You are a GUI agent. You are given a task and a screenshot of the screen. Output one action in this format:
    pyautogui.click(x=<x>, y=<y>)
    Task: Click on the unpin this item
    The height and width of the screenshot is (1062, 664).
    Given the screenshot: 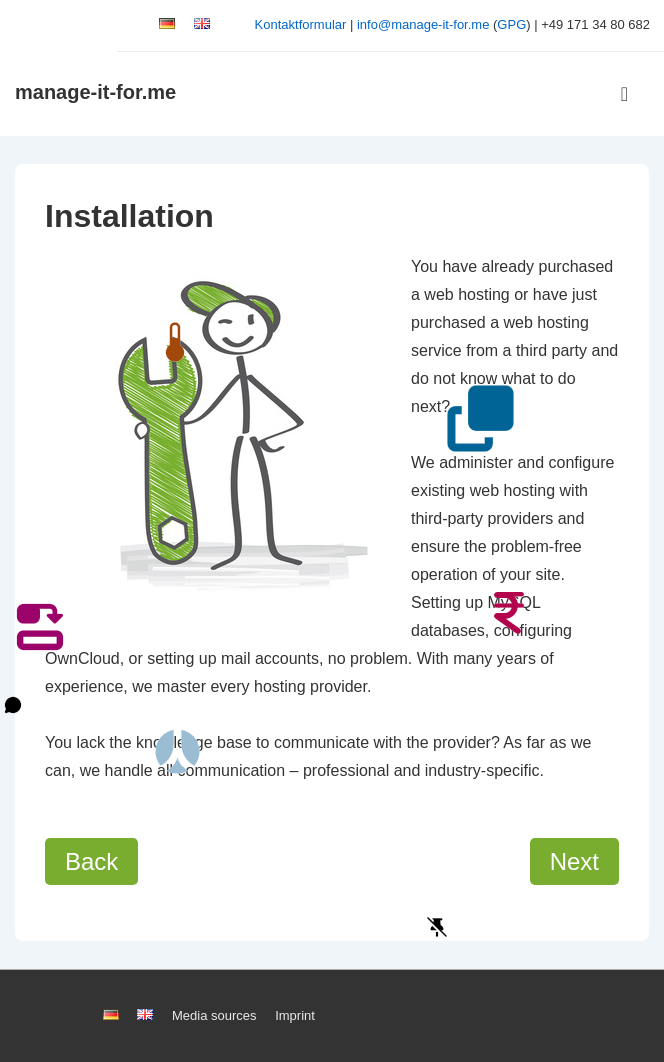 What is the action you would take?
    pyautogui.click(x=437, y=927)
    